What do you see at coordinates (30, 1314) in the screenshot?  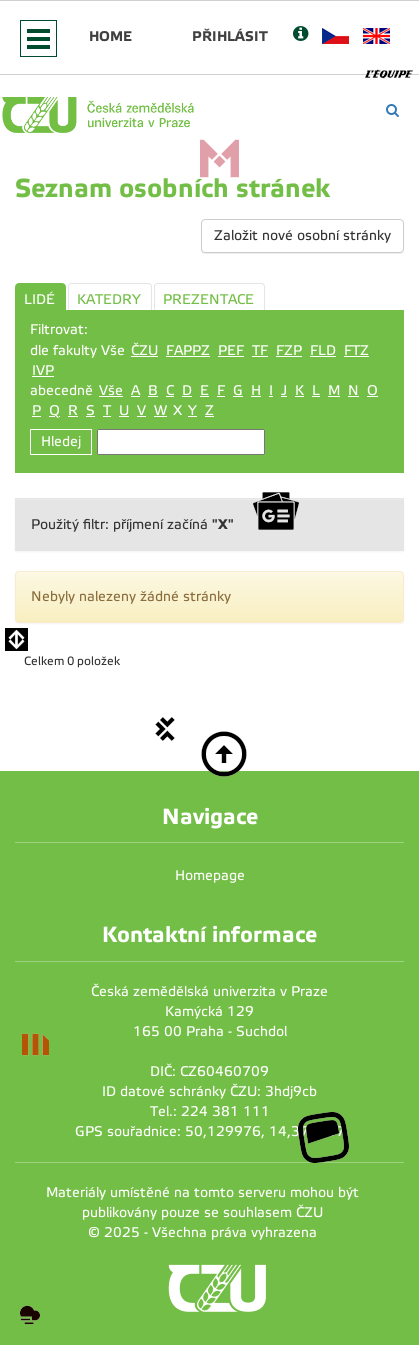 I see `indicates windy weather conditions` at bounding box center [30, 1314].